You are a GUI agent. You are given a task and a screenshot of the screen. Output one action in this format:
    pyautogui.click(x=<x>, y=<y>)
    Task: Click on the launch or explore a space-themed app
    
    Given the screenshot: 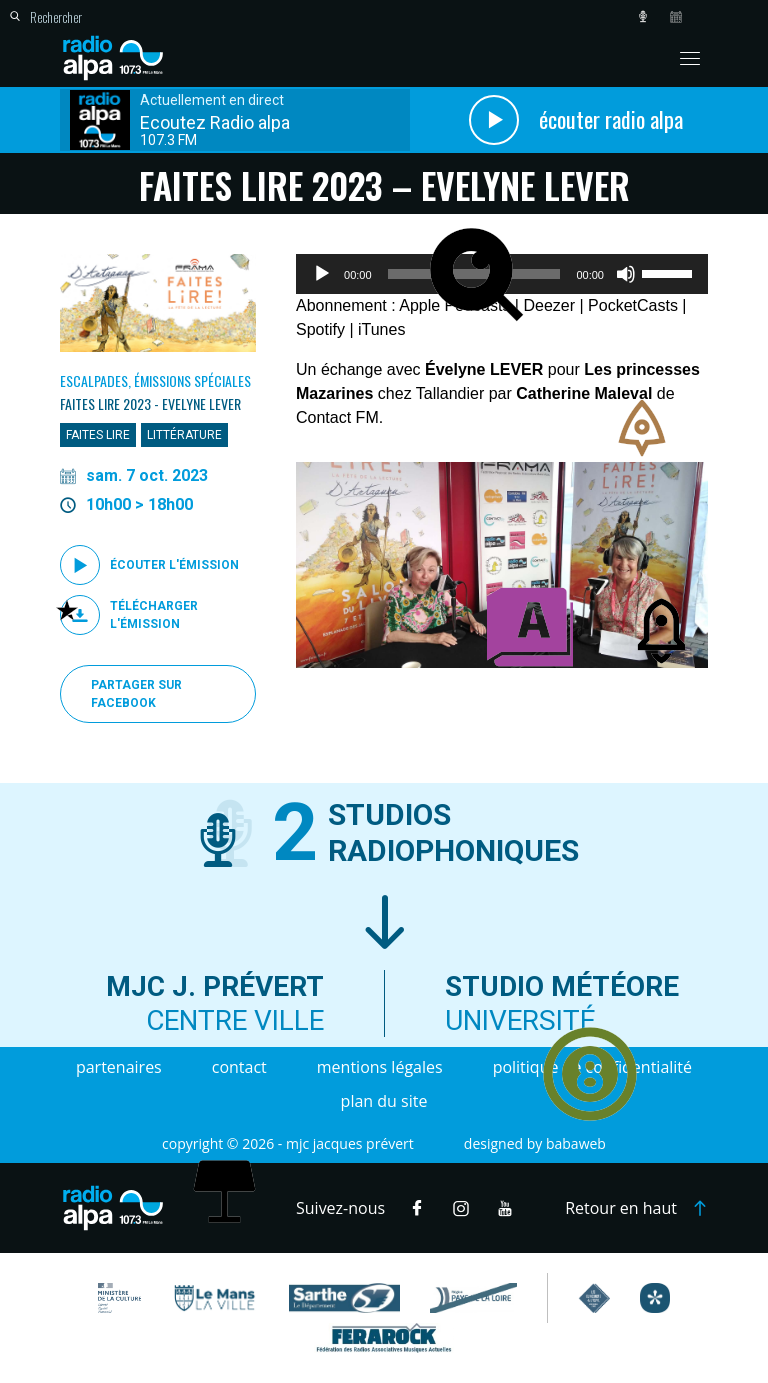 What is the action you would take?
    pyautogui.click(x=642, y=427)
    